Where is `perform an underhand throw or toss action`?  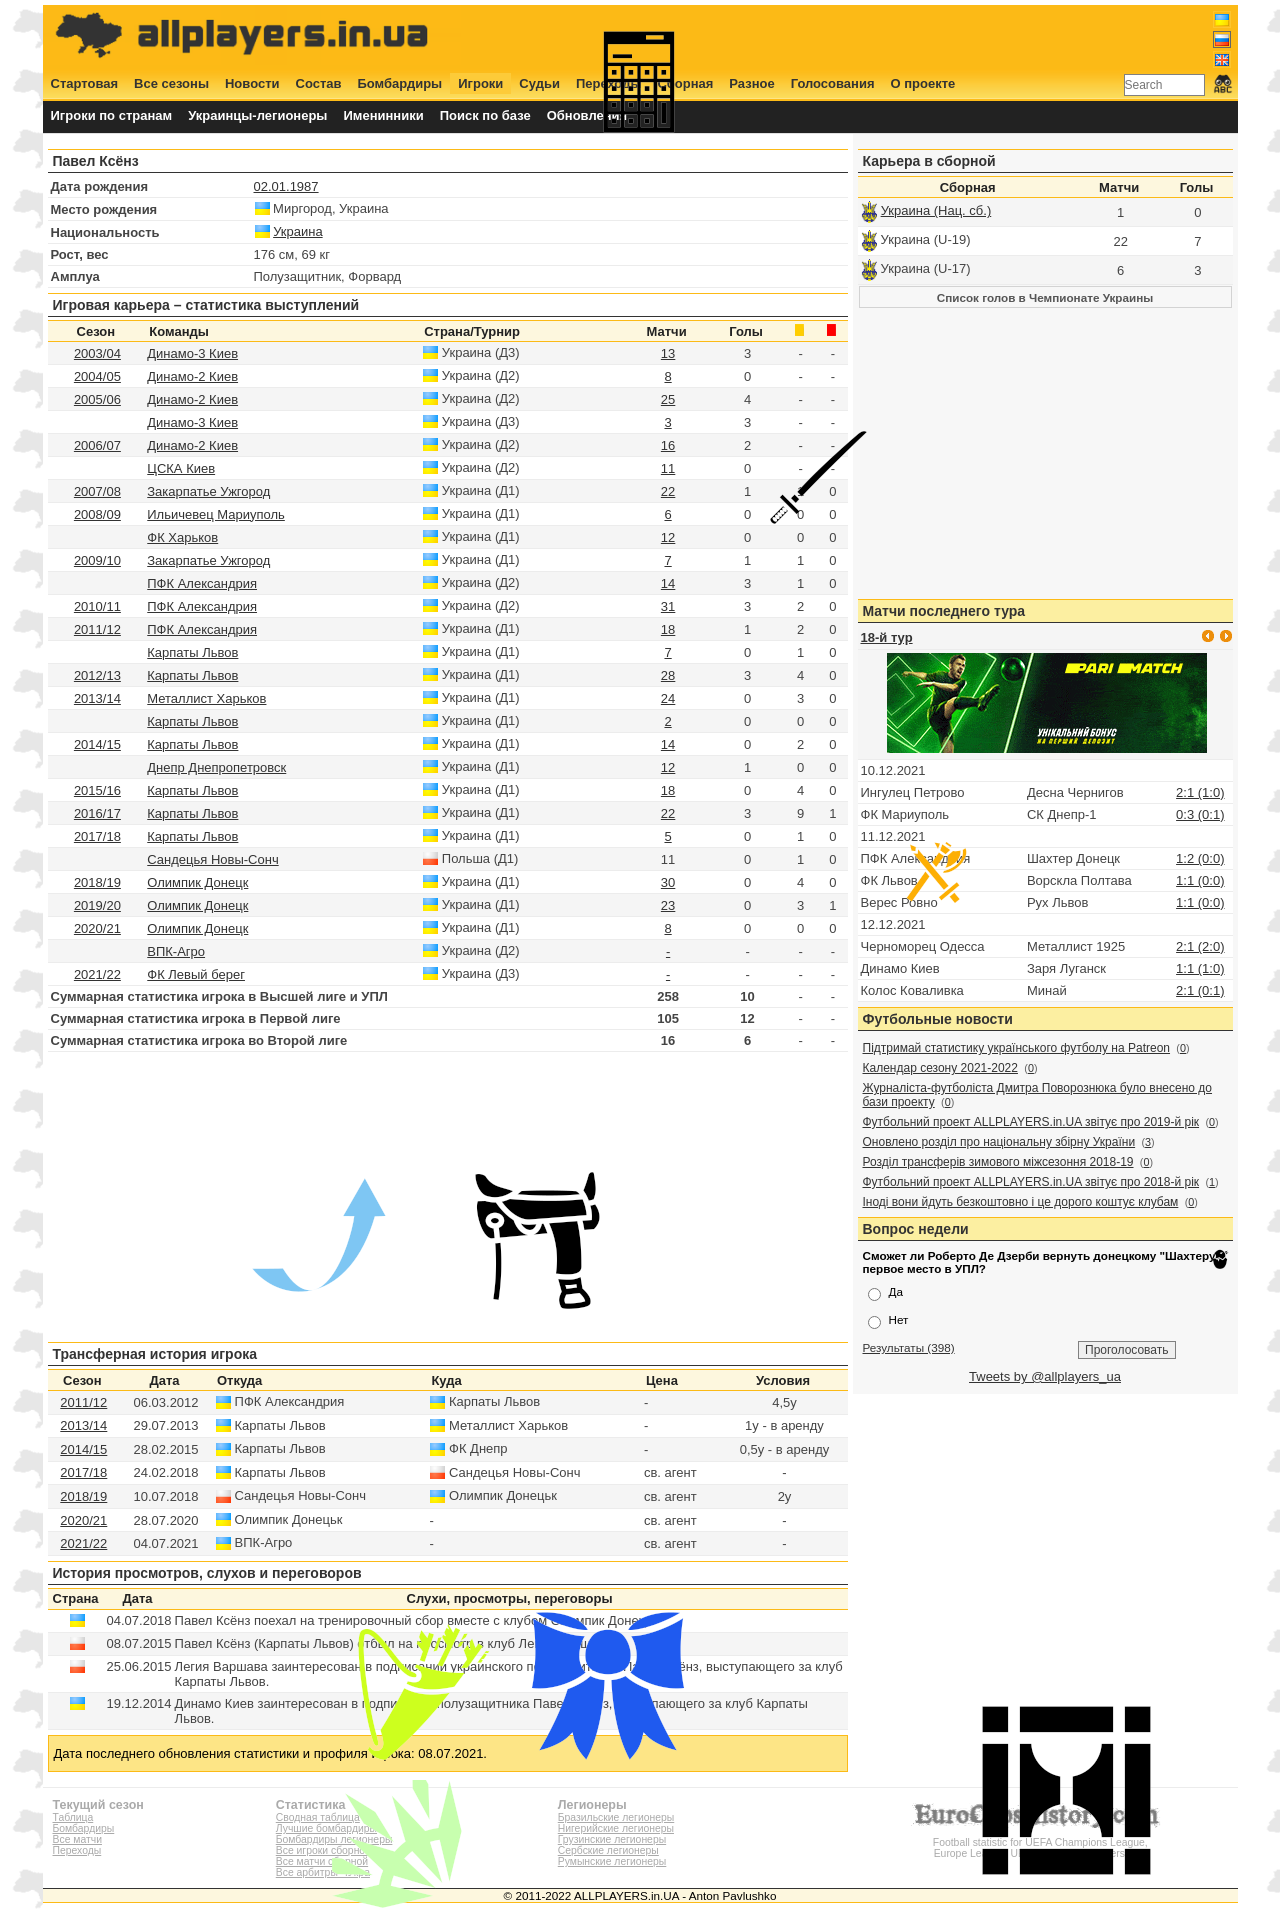
perform an underhand throw or toss action is located at coordinates (317, 1235).